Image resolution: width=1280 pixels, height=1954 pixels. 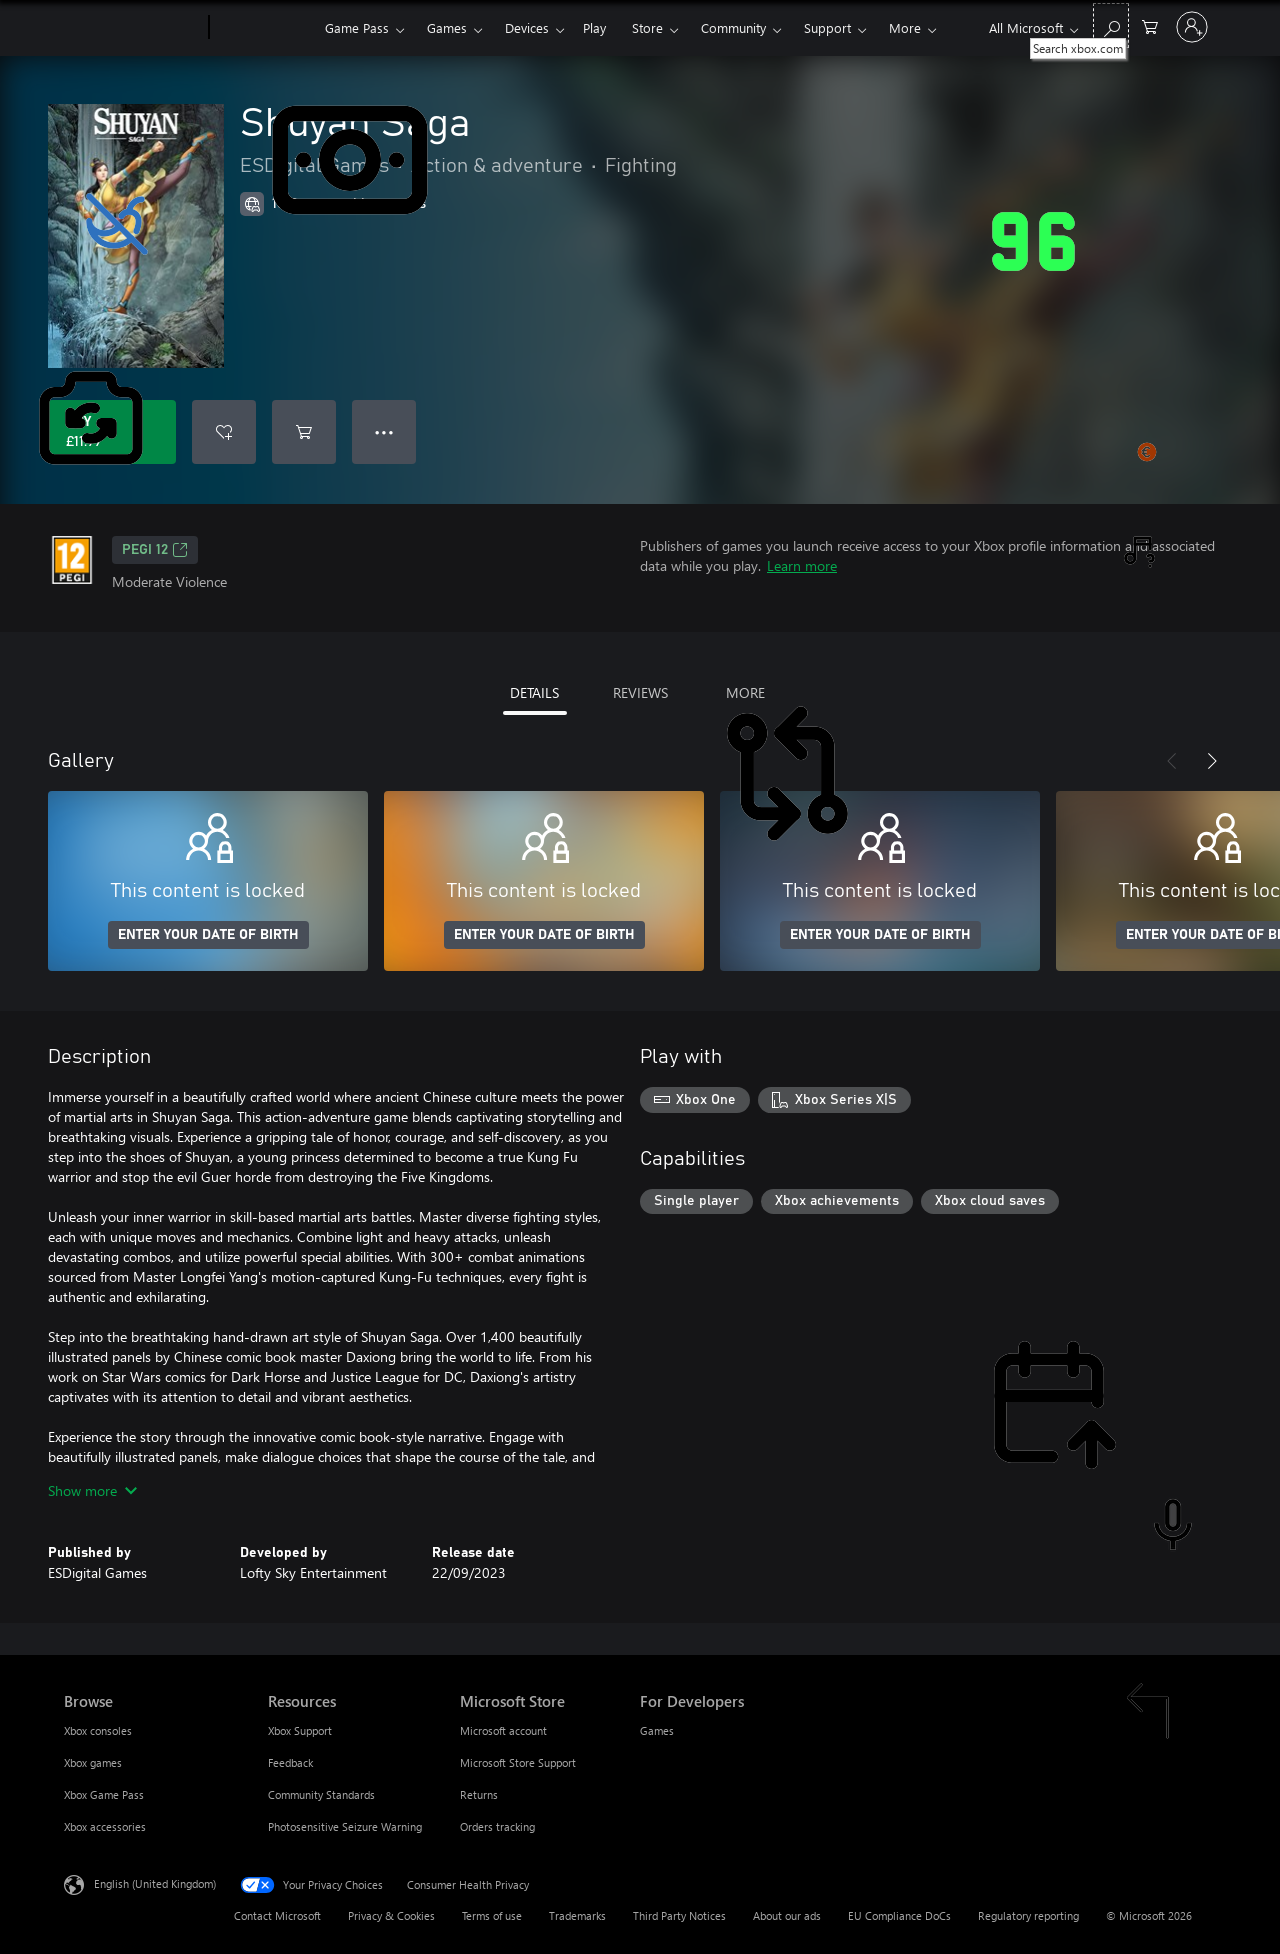 I want to click on get help identifying a song, so click(x=1139, y=550).